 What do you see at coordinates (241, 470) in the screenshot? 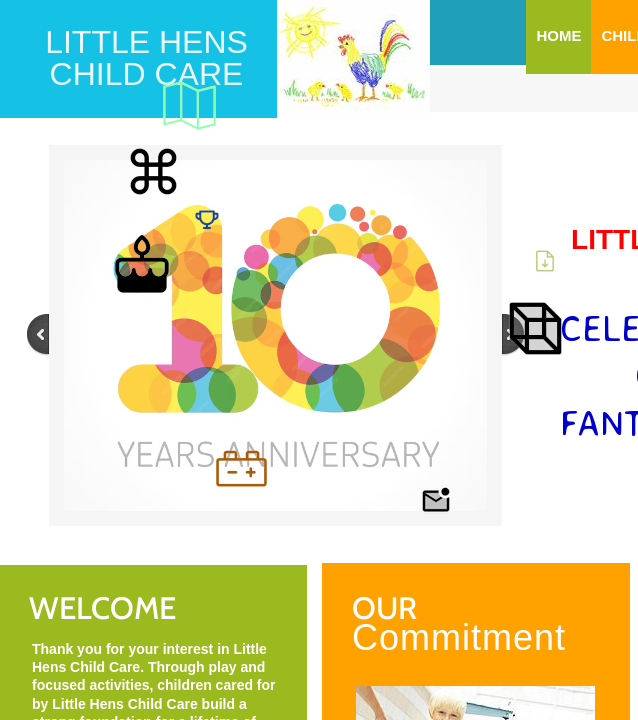
I see `check vehicle battery status` at bounding box center [241, 470].